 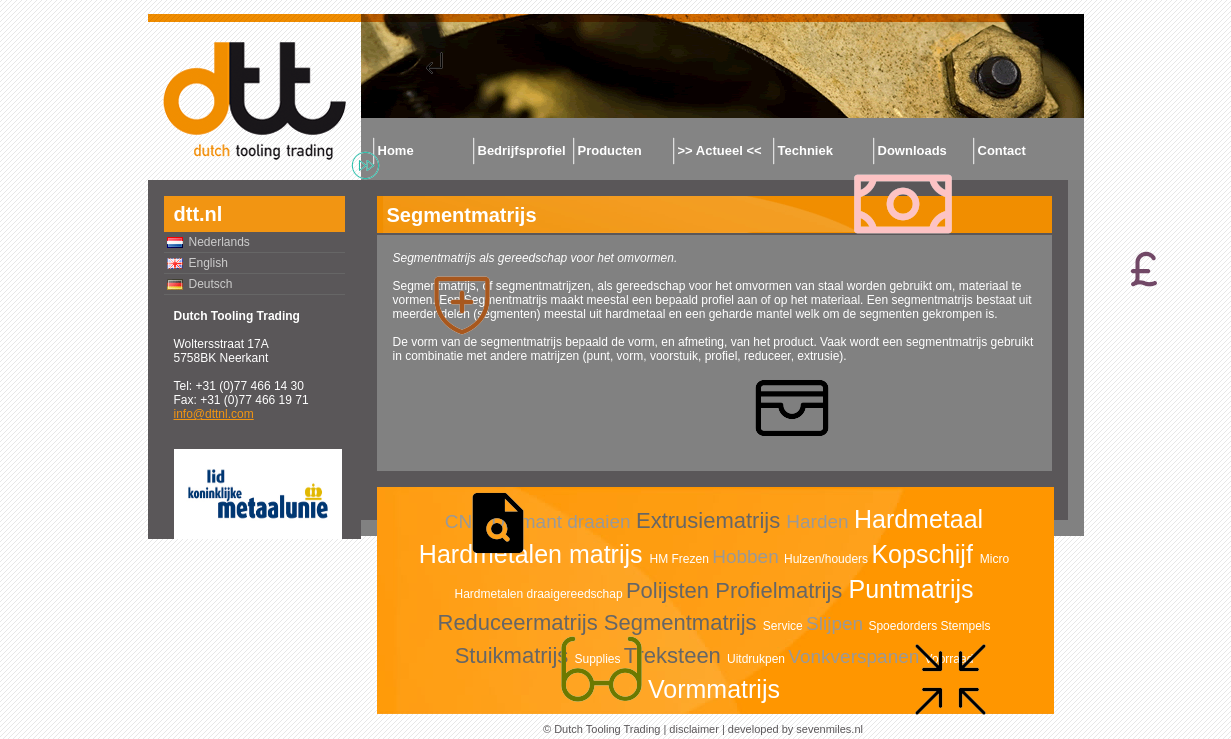 What do you see at coordinates (792, 408) in the screenshot?
I see `access your wallet or saved payment methods` at bounding box center [792, 408].